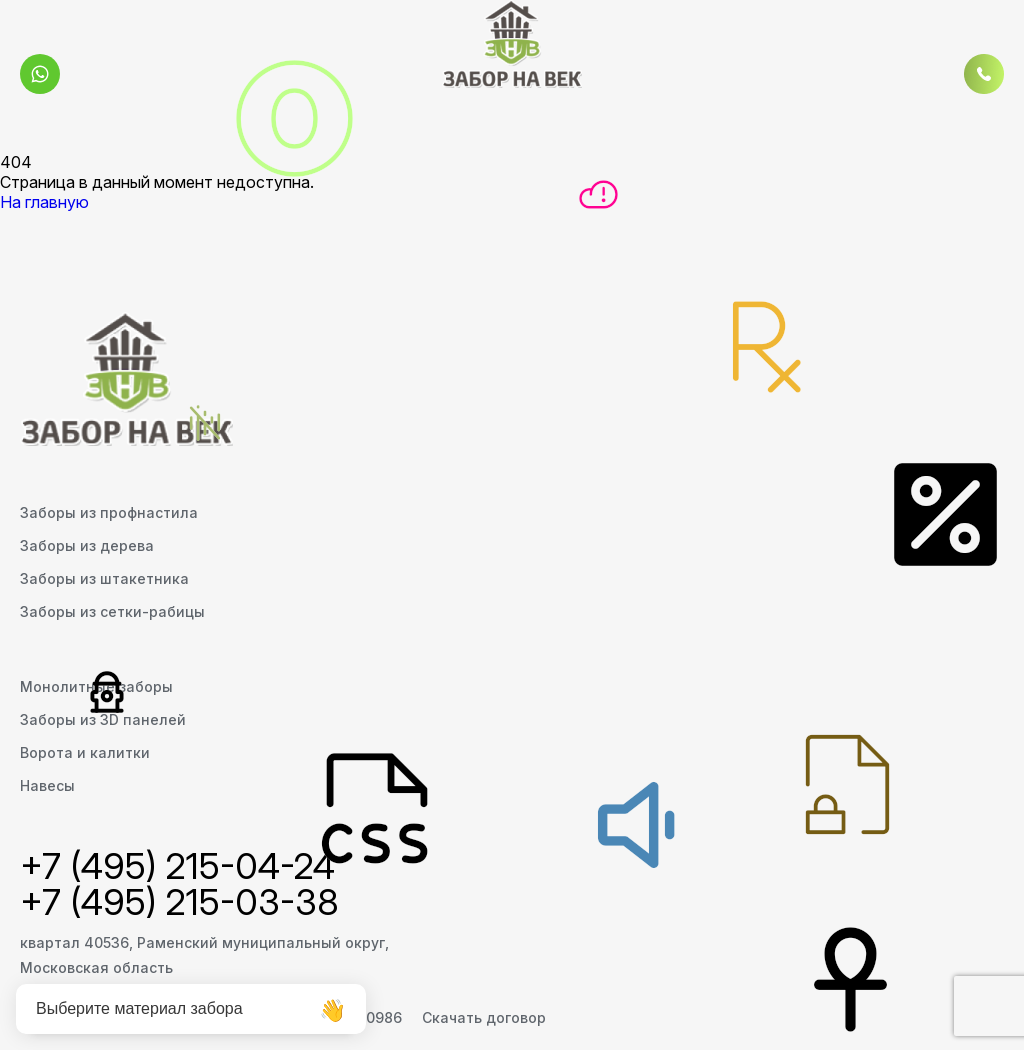  Describe the element at coordinates (850, 979) in the screenshot. I see `symbol representing life or immortality` at that location.